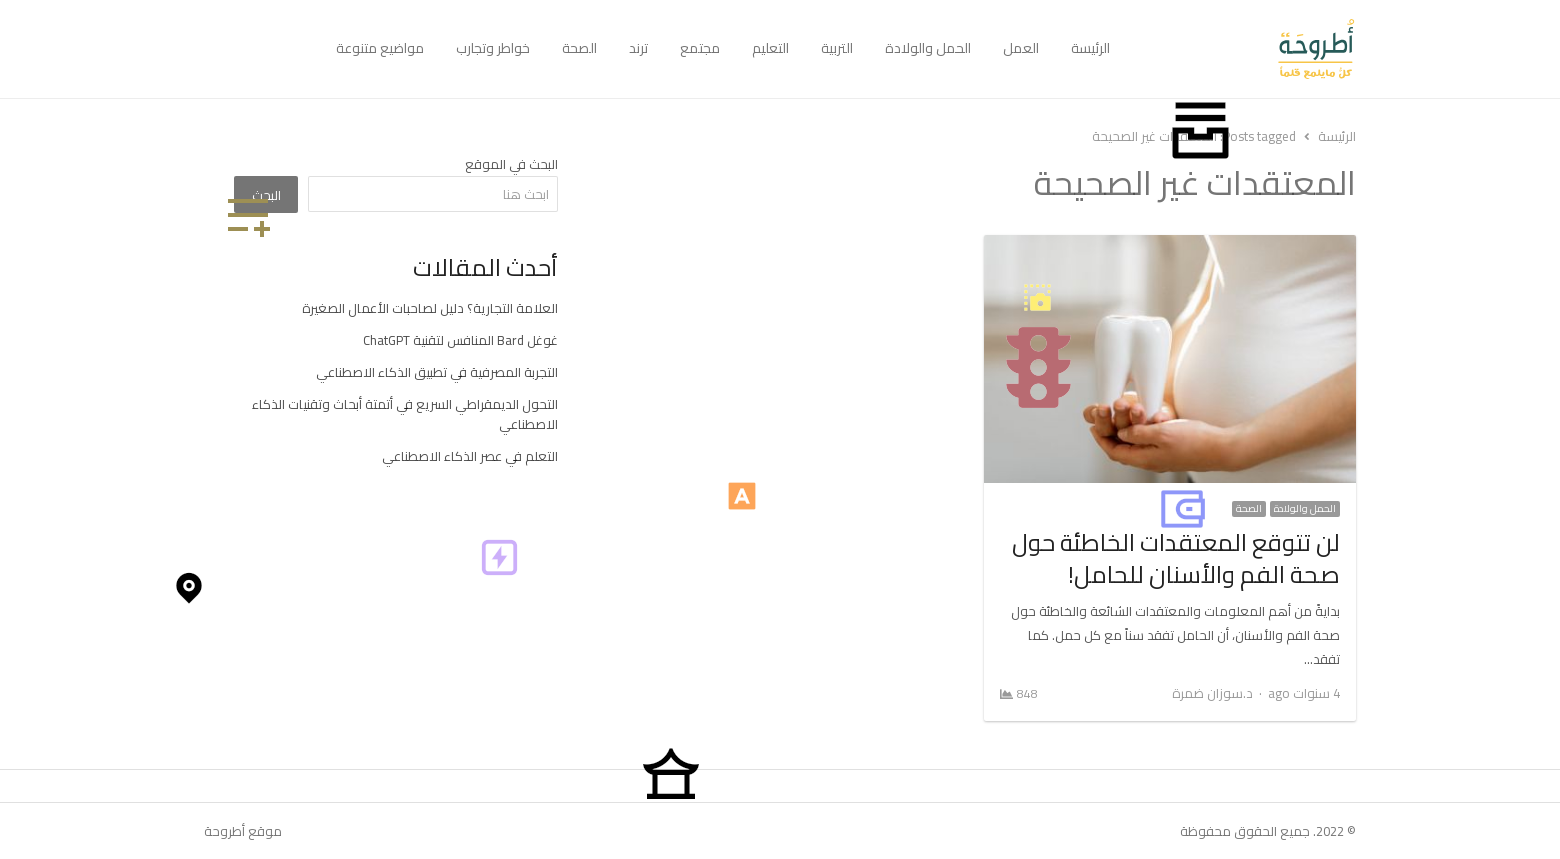 The height and width of the screenshot is (859, 1560). Describe the element at coordinates (1182, 509) in the screenshot. I see `access your wallet or payment methods` at that location.